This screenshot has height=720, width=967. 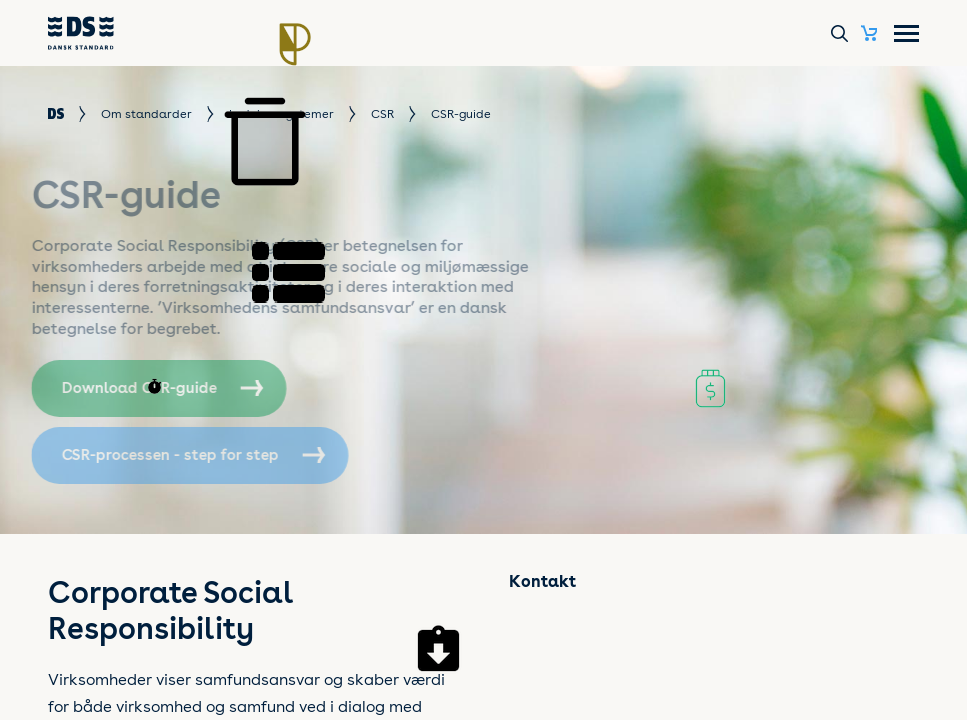 What do you see at coordinates (292, 42) in the screenshot?
I see `phosphor icons logo` at bounding box center [292, 42].